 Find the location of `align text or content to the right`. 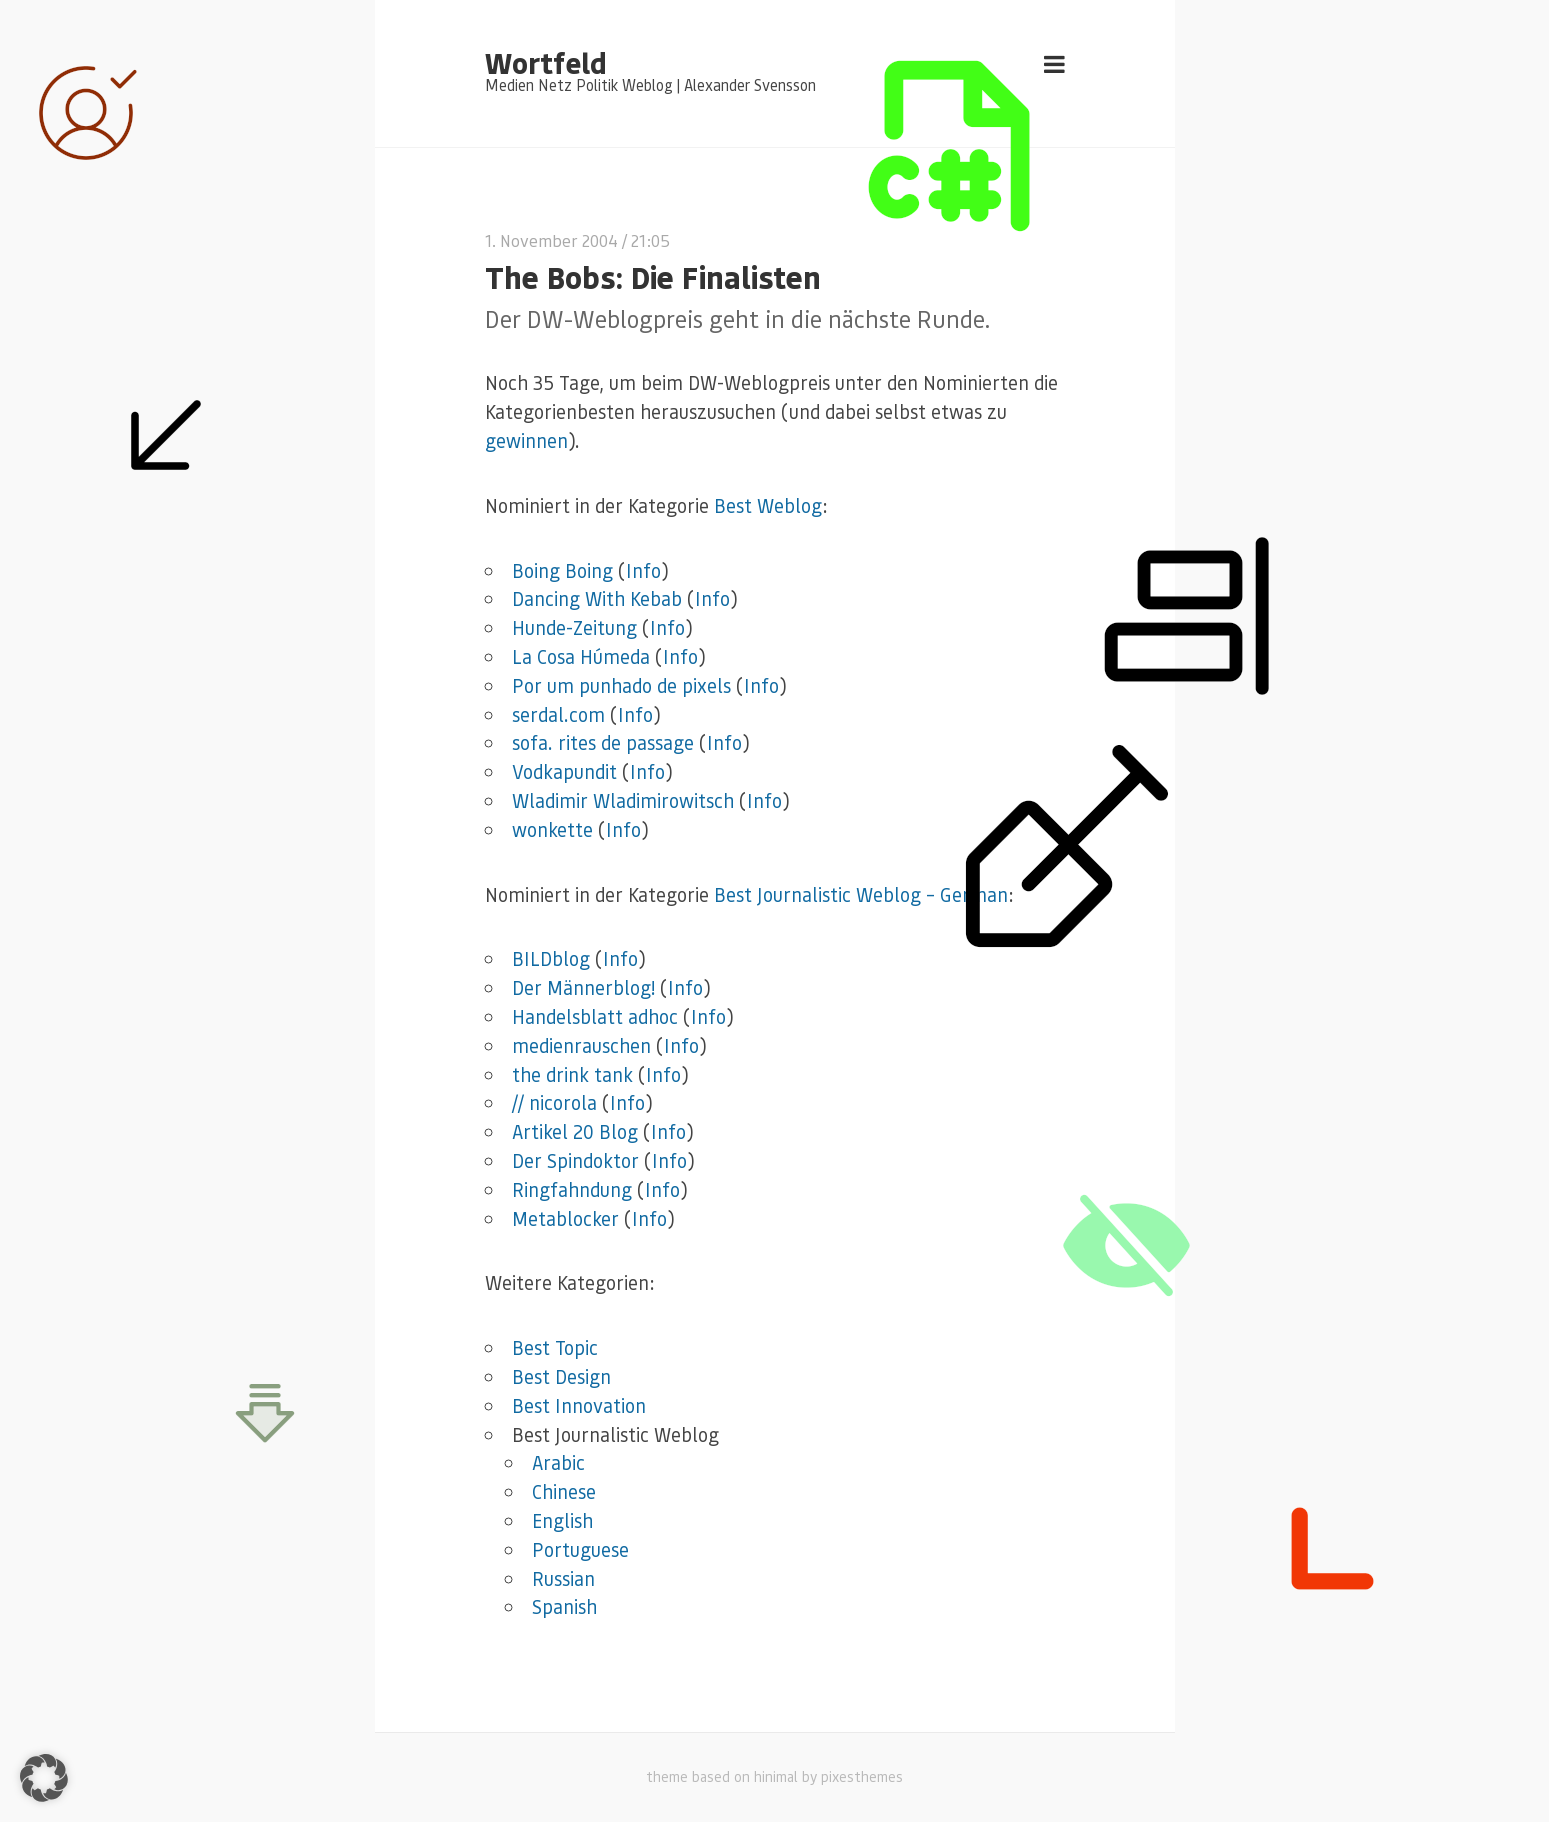

align text or content to the right is located at coordinates (1190, 616).